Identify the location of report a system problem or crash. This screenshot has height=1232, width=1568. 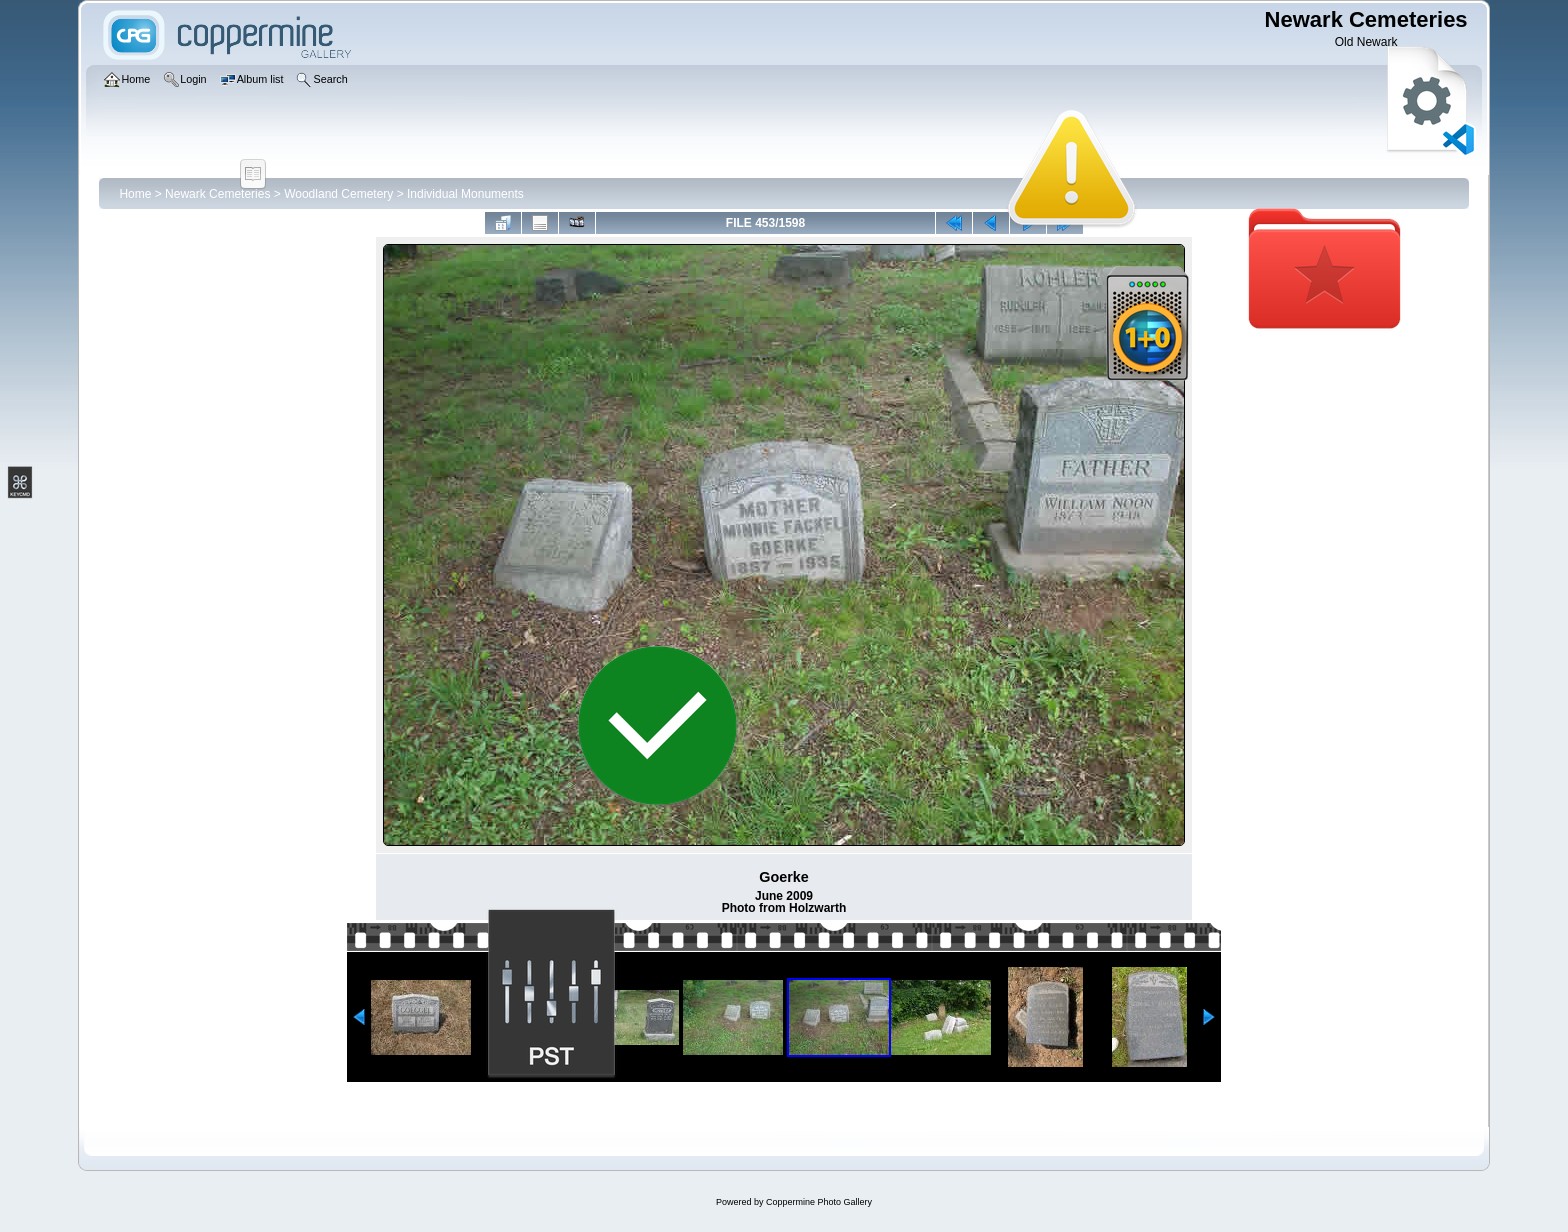
(1071, 167).